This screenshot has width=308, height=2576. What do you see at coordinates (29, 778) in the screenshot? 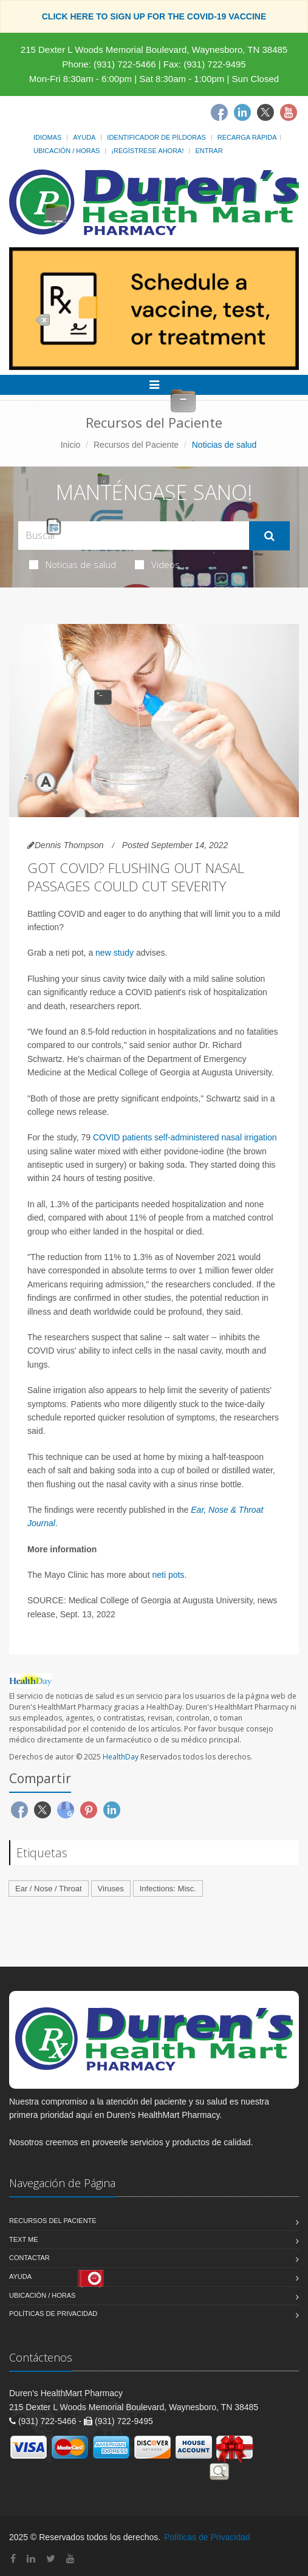
I see `increase text indentation` at bounding box center [29, 778].